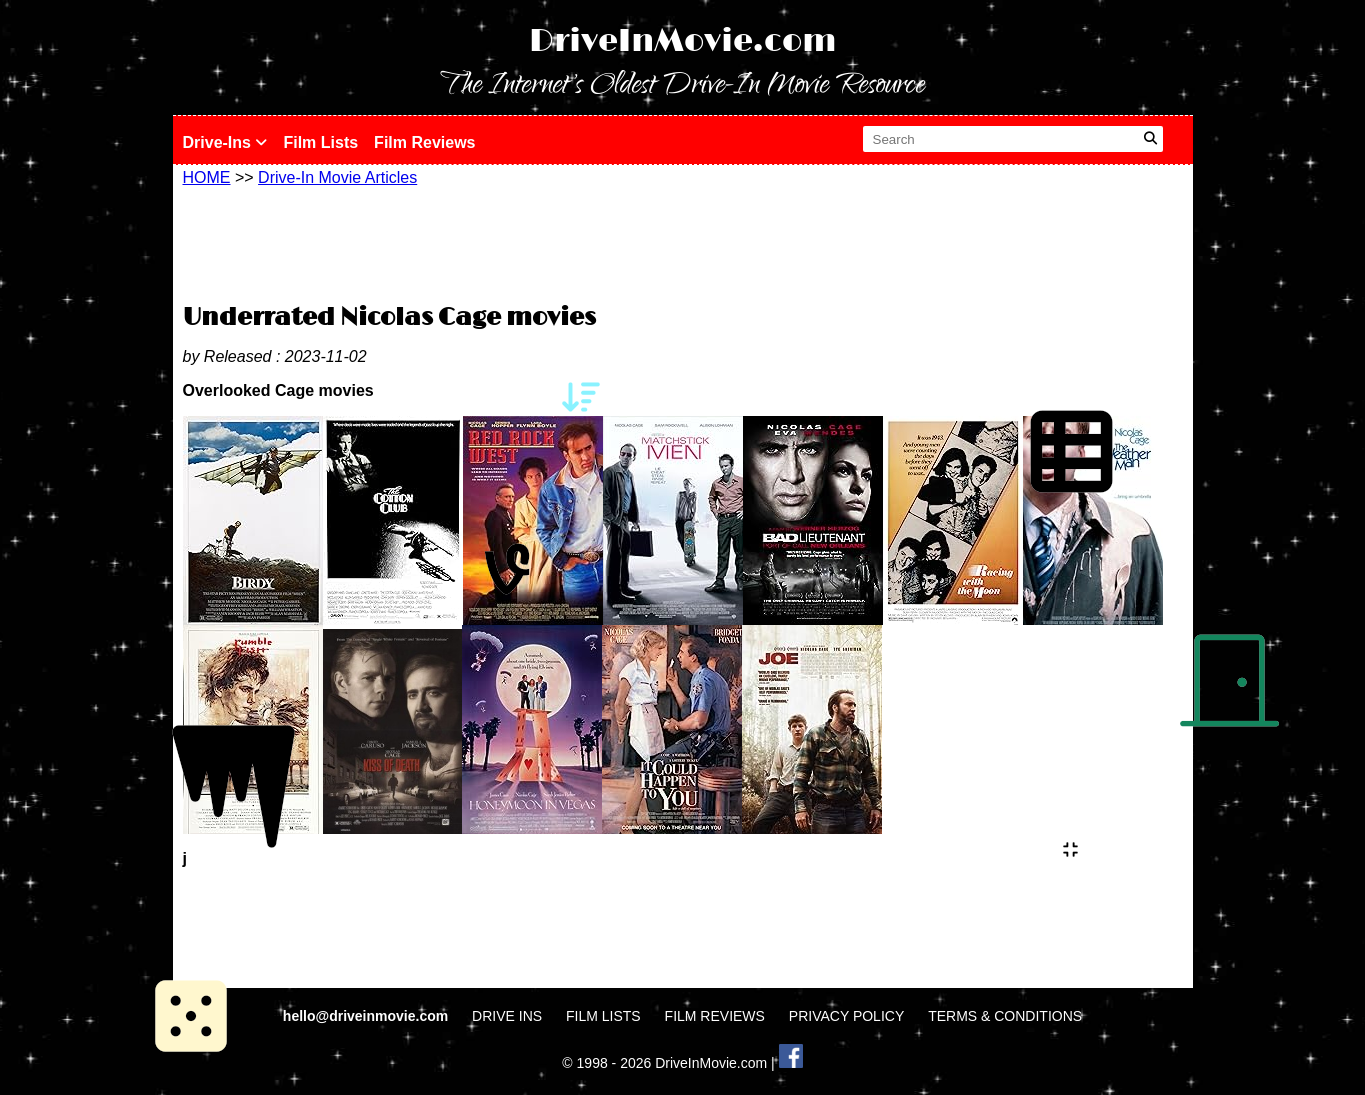  Describe the element at coordinates (1229, 680) in the screenshot. I see `exit or log out of the application` at that location.